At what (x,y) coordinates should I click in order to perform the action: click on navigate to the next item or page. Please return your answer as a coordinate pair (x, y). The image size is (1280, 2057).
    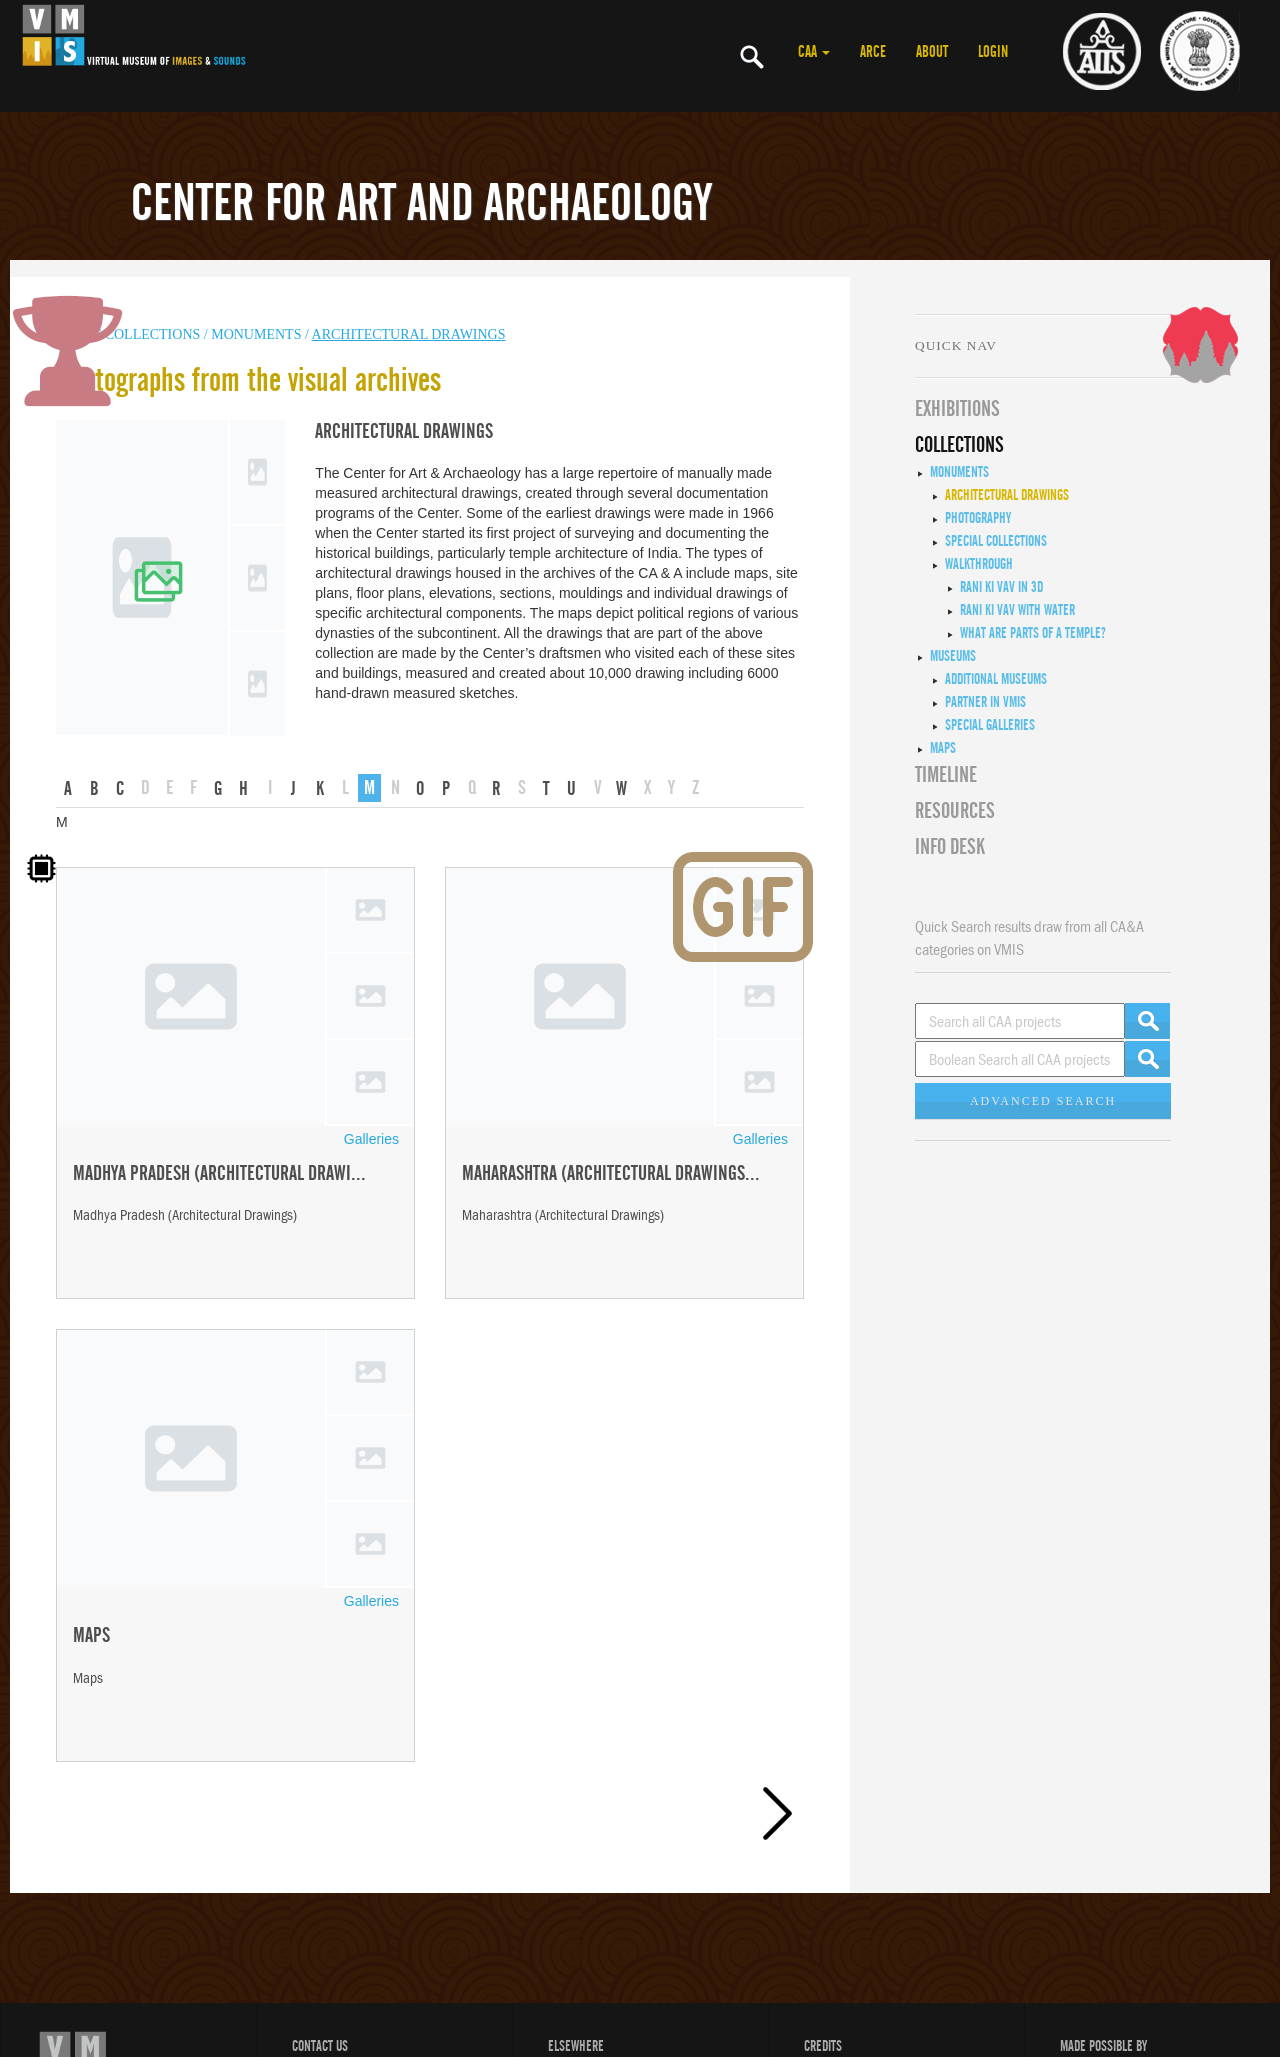
    Looking at the image, I should click on (777, 1813).